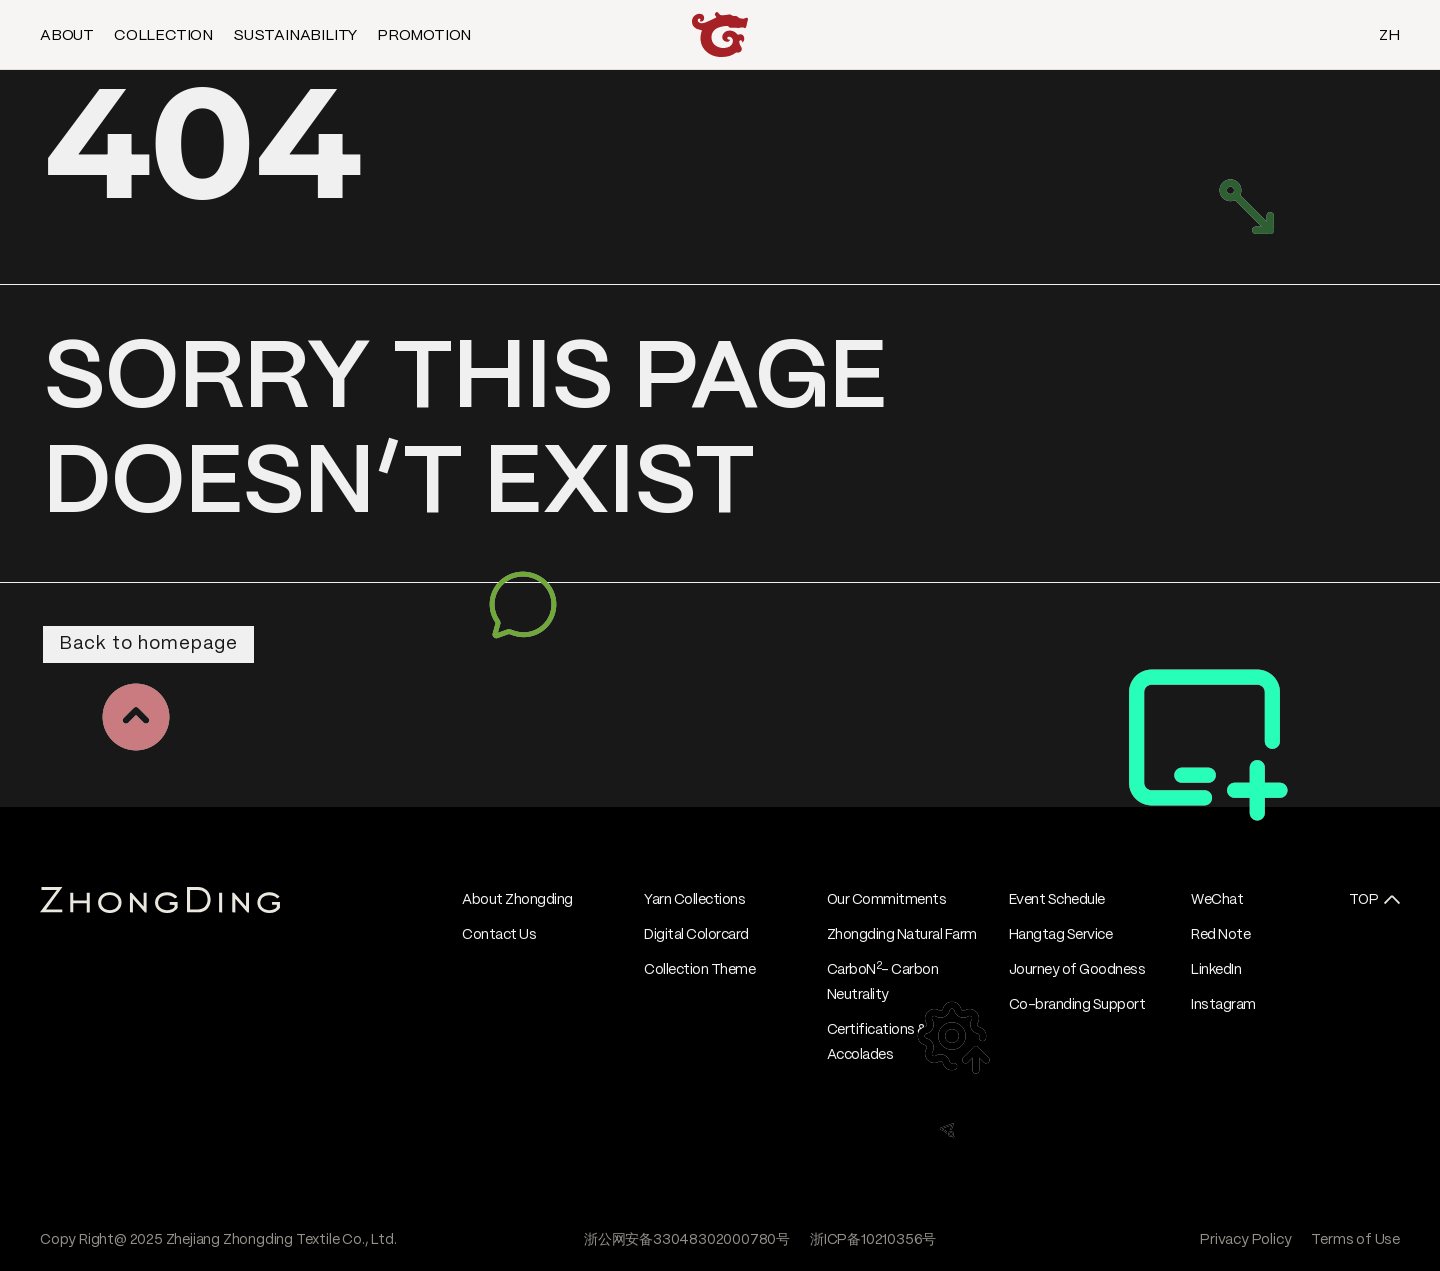 The image size is (1440, 1271). Describe the element at coordinates (1248, 208) in the screenshot. I see `navigate to the next item diagonally` at that location.